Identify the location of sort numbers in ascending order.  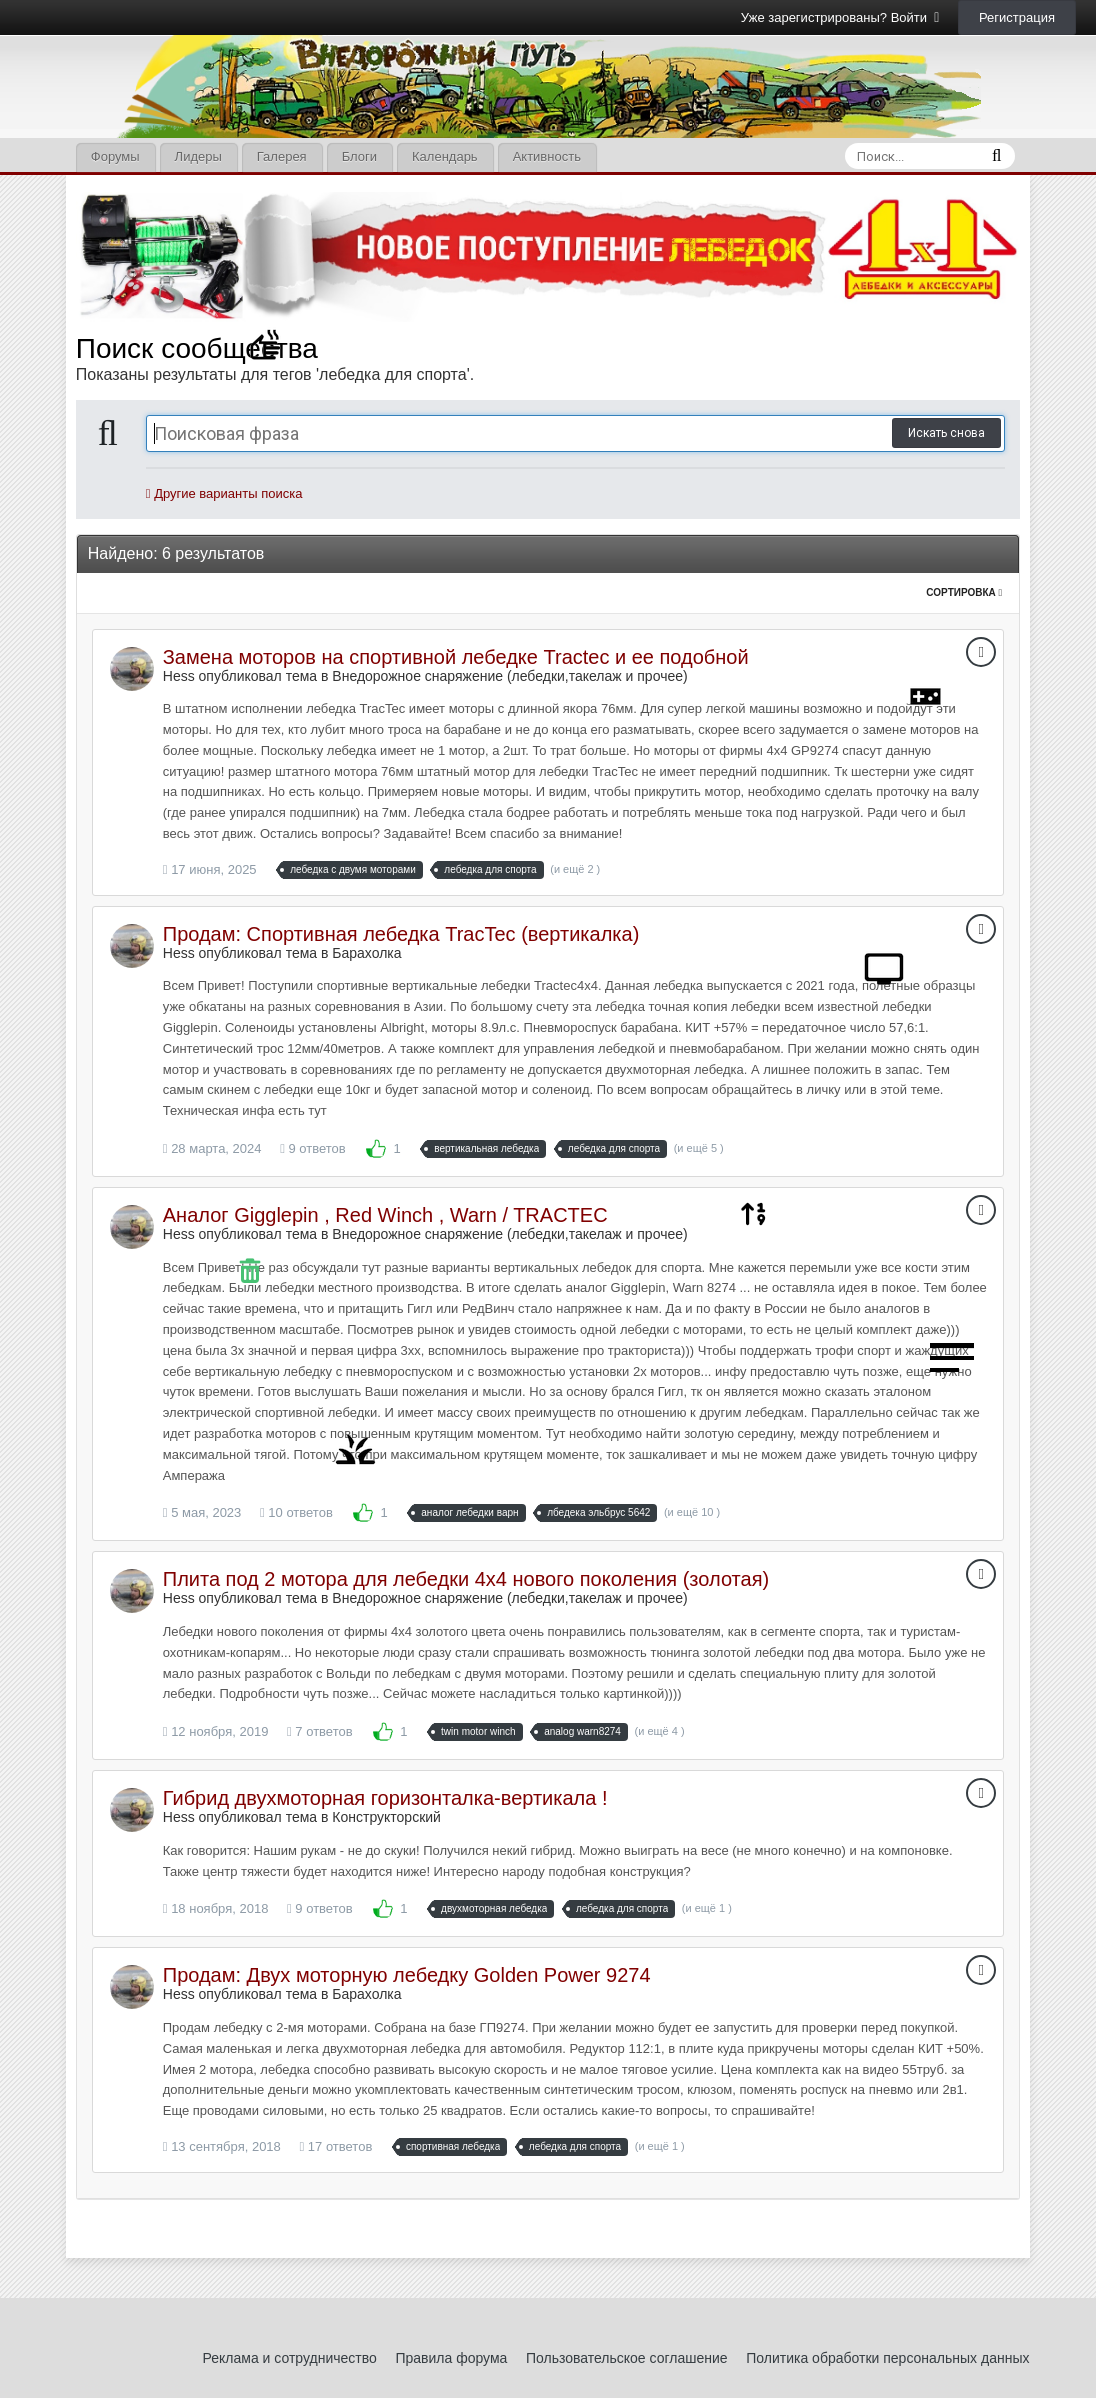
(754, 1214).